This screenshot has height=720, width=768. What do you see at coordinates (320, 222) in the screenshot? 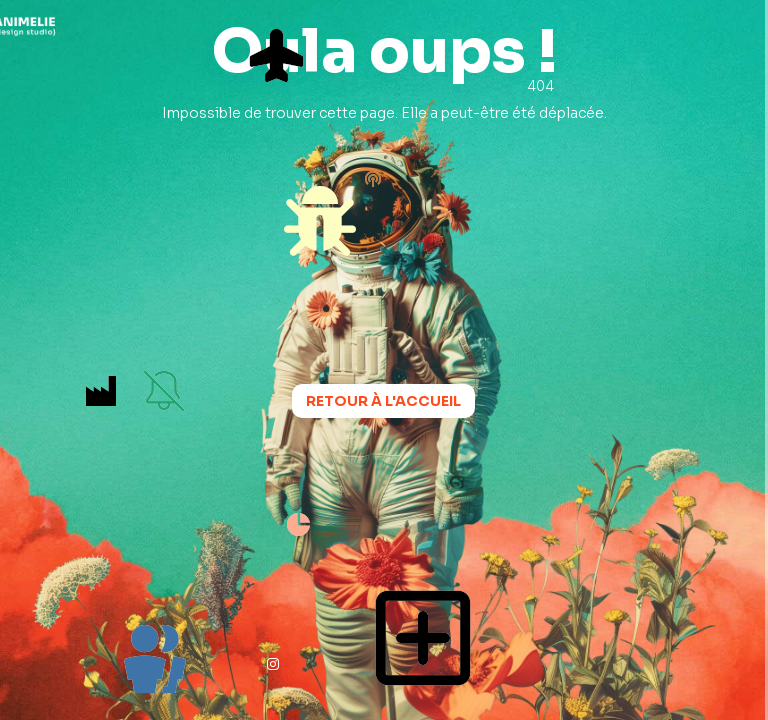
I see `report a bug or issue` at bounding box center [320, 222].